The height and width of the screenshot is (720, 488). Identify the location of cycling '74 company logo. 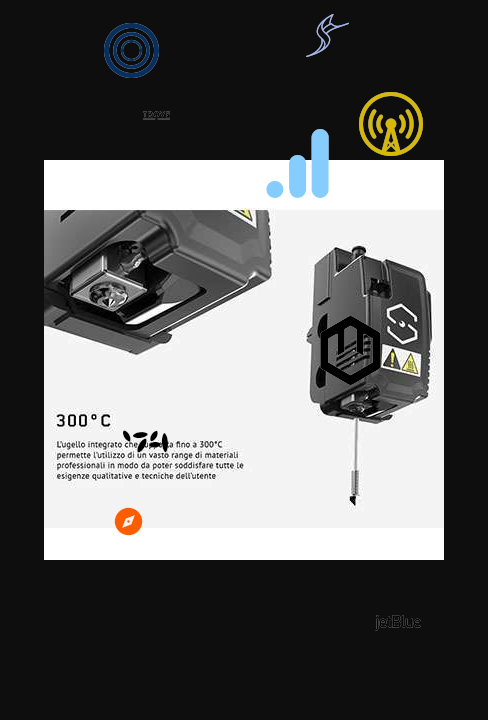
(145, 441).